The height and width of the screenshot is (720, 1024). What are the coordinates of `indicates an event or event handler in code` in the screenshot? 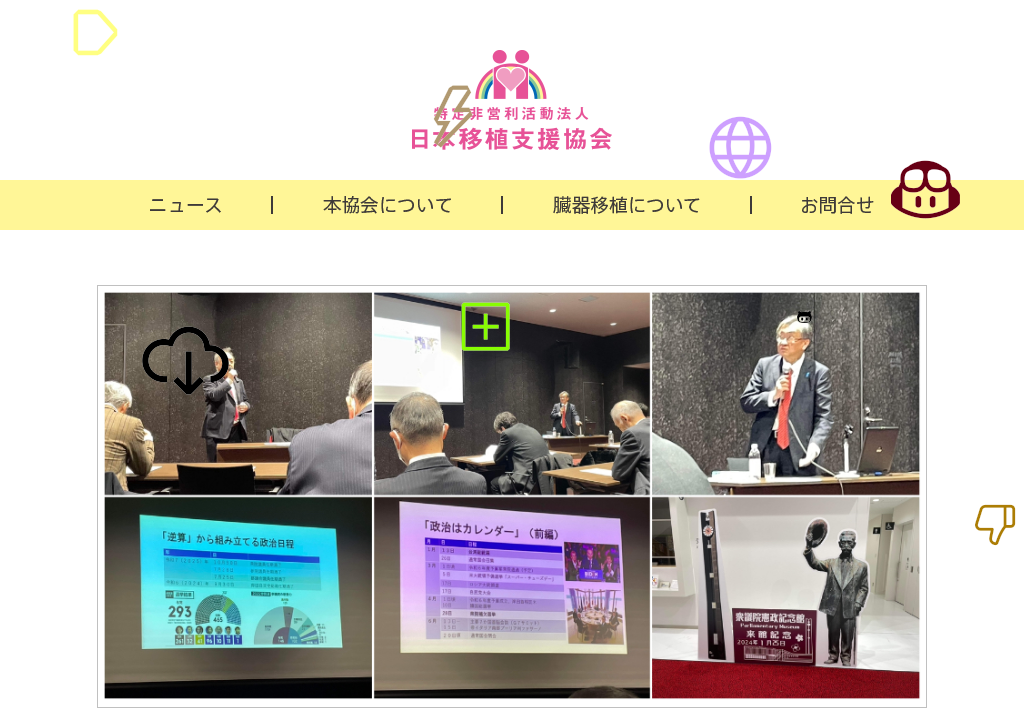 It's located at (451, 116).